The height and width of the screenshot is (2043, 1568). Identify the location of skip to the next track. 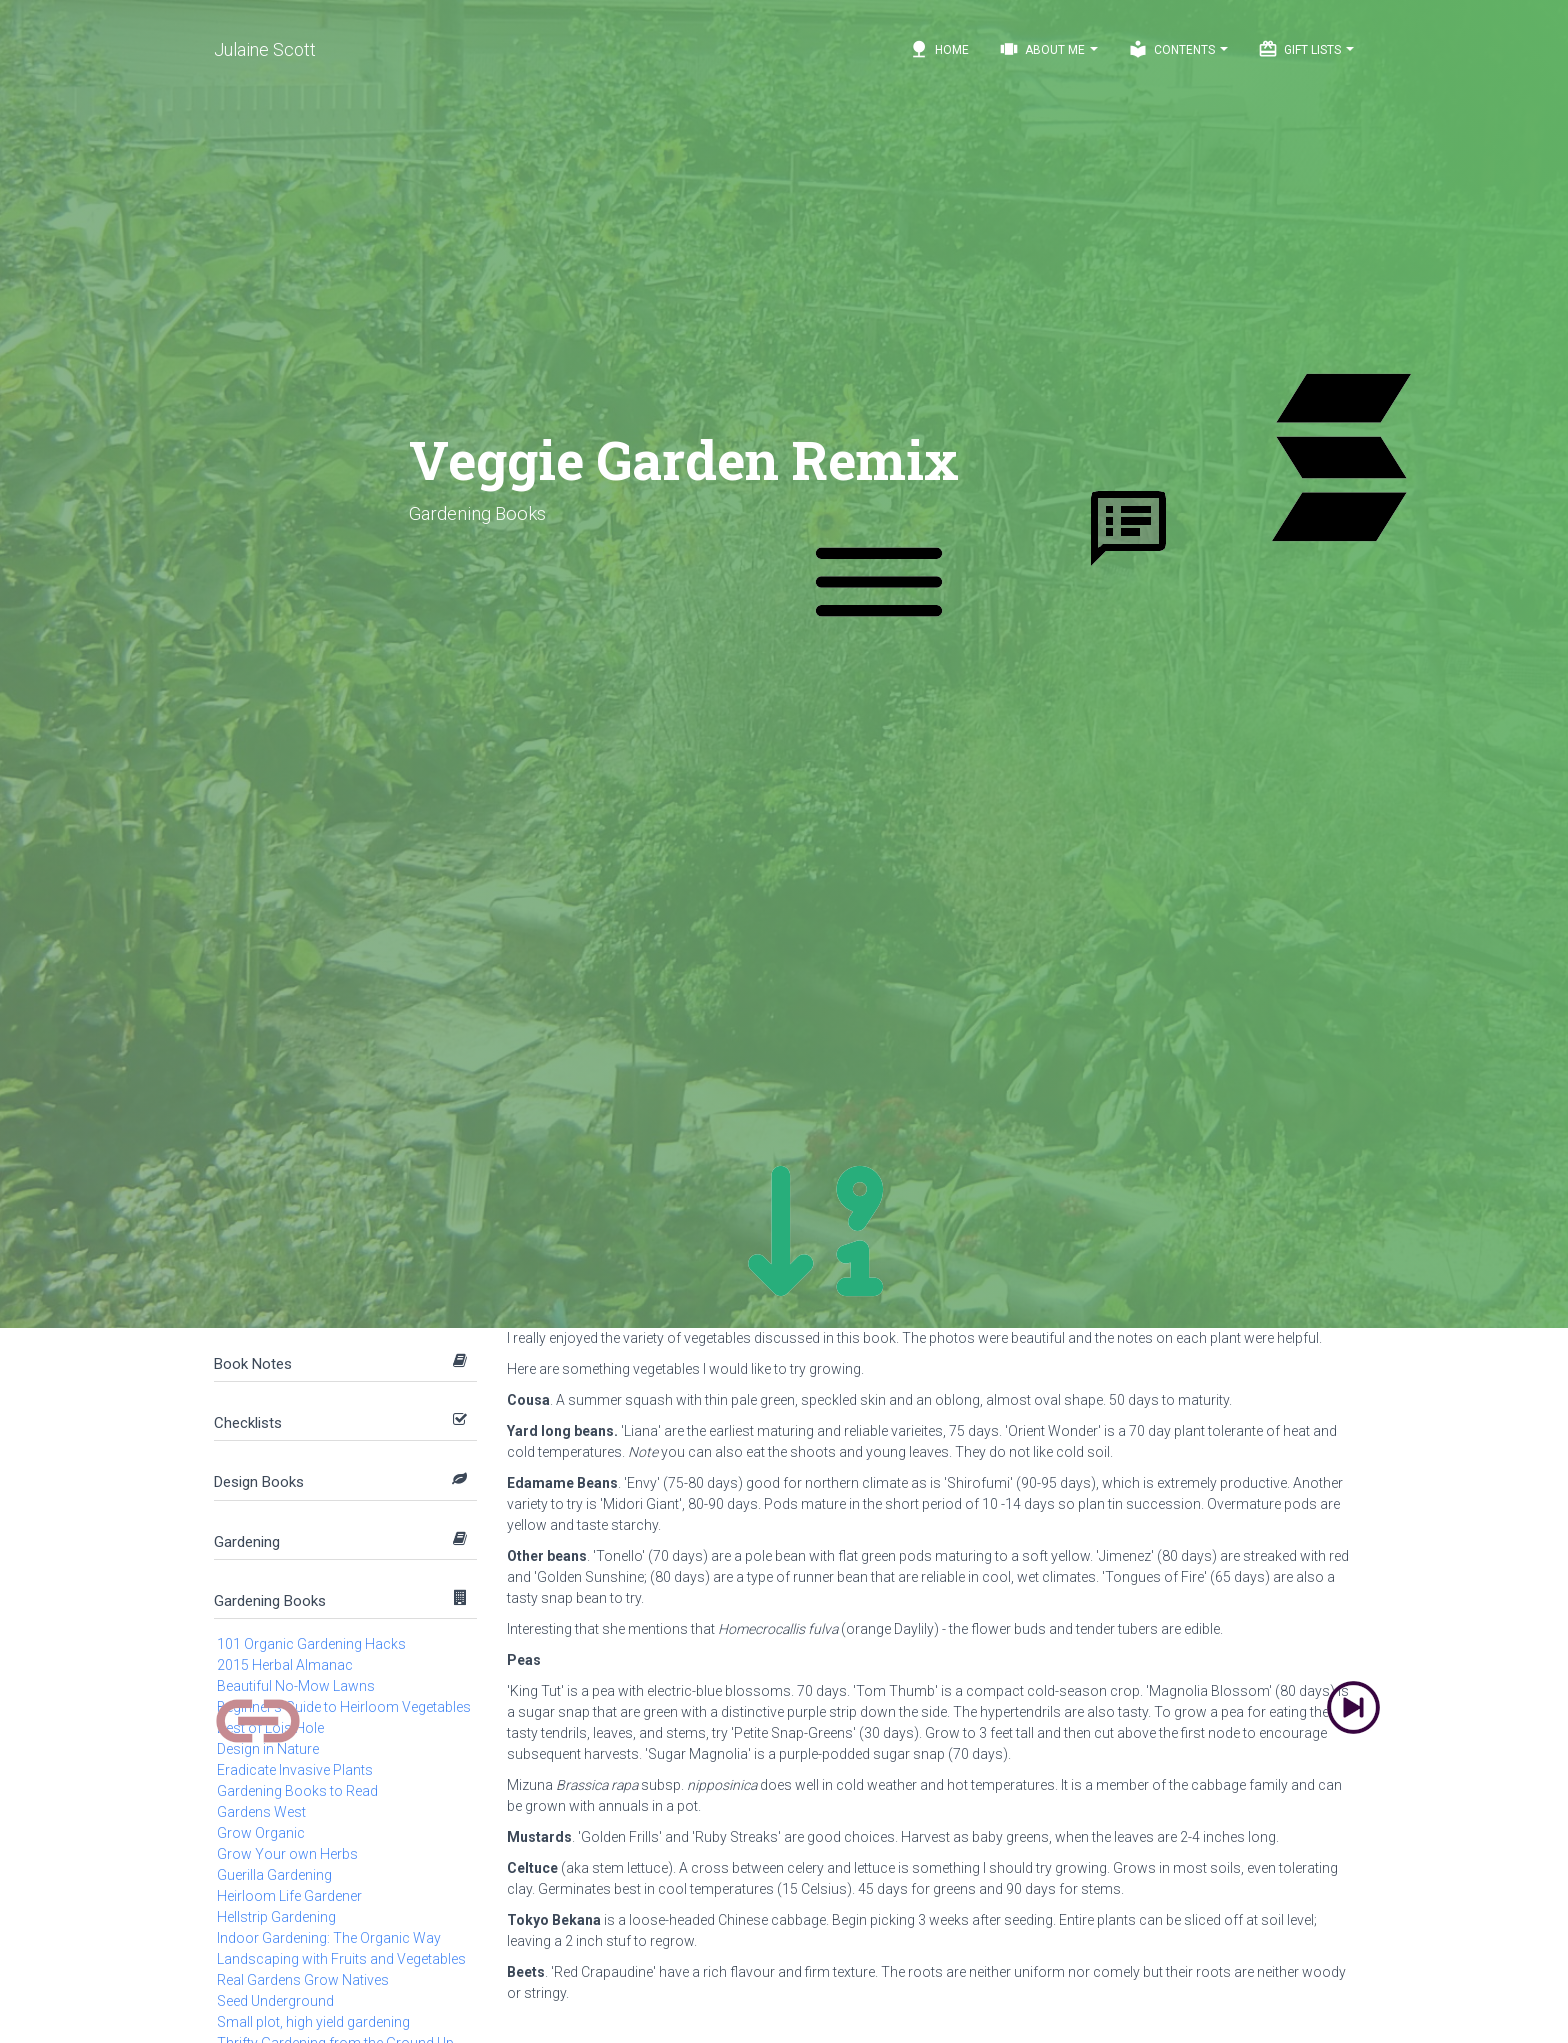
(1353, 1707).